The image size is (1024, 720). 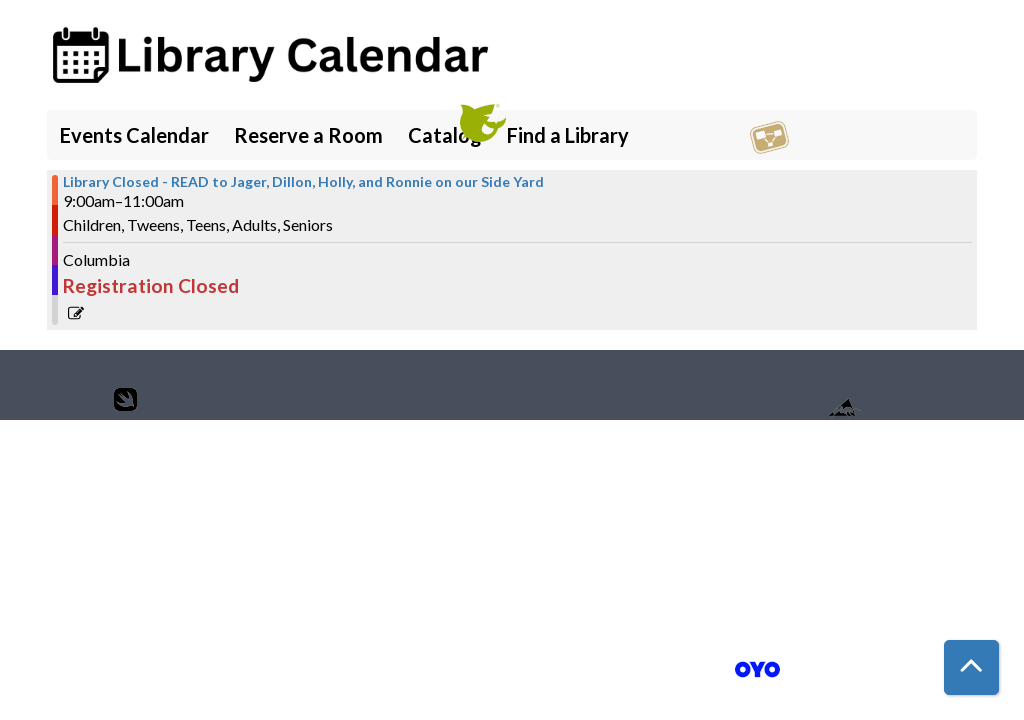 I want to click on freedesktop.org project logo, so click(x=769, y=137).